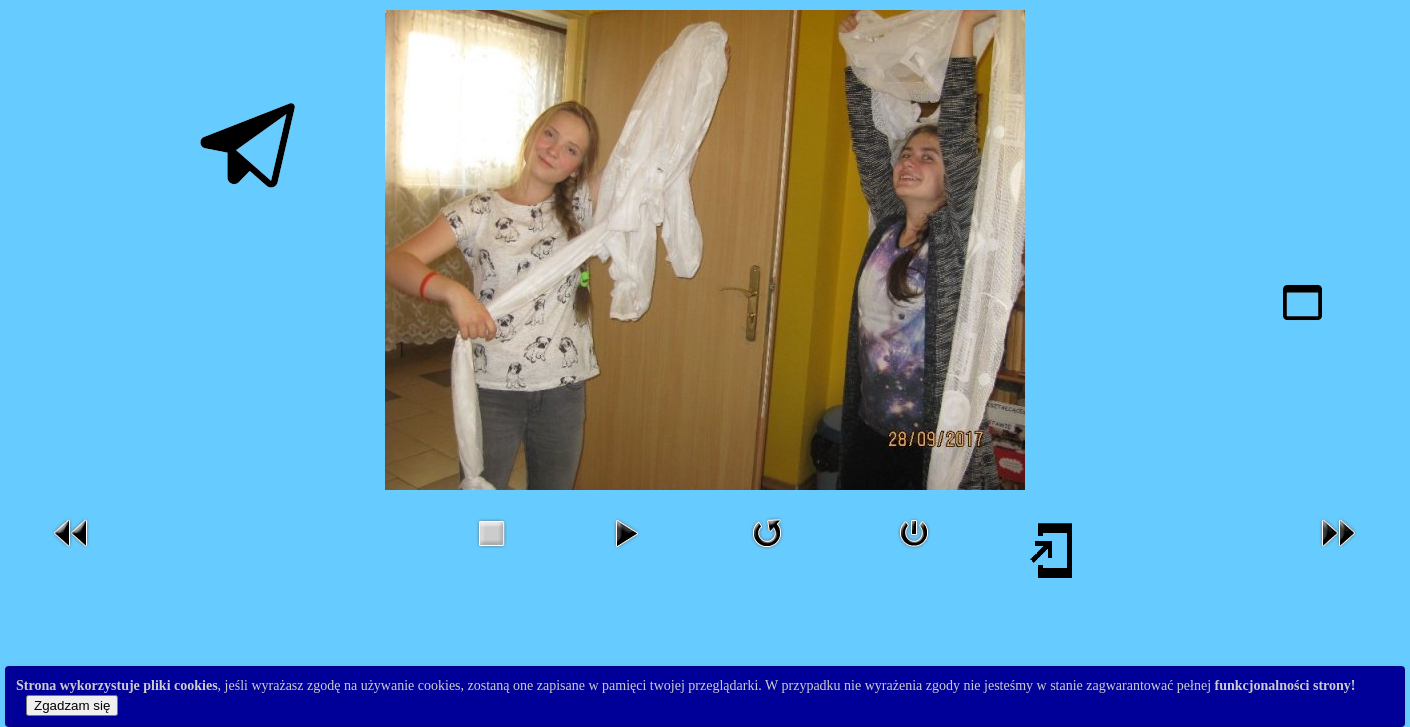 This screenshot has width=1410, height=727. I want to click on open a new window, so click(1302, 302).